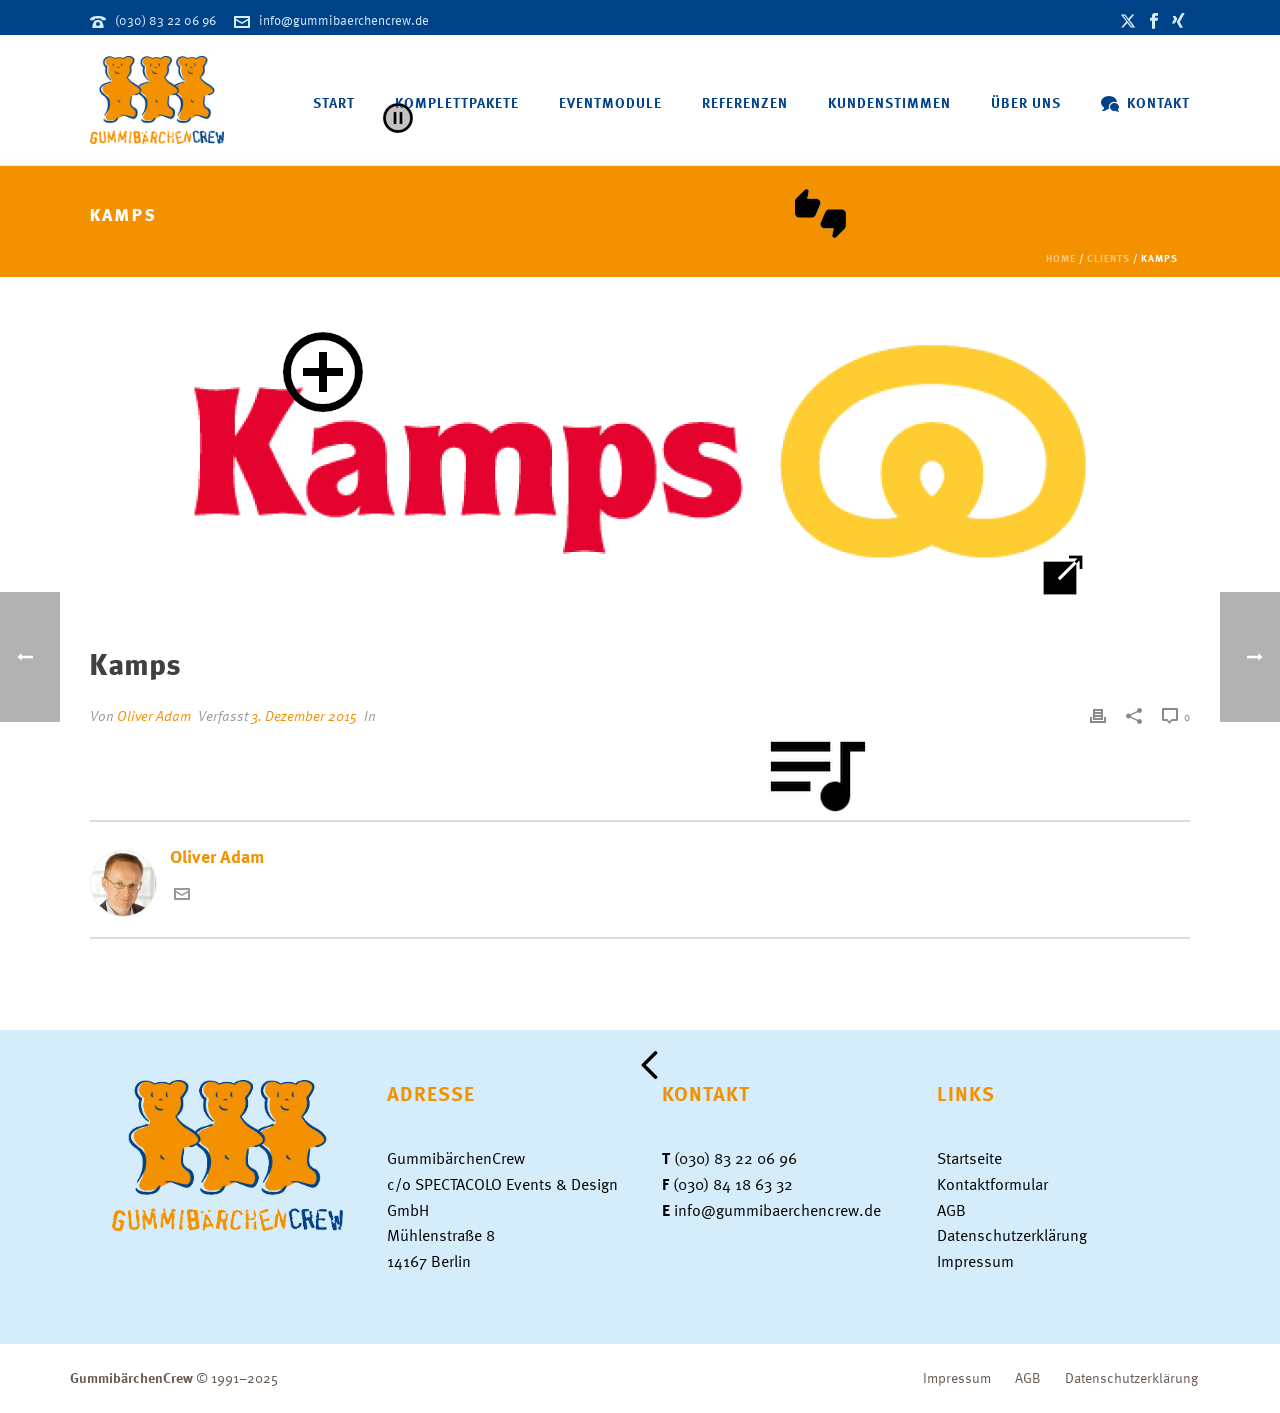 Image resolution: width=1280 pixels, height=1413 pixels. Describe the element at coordinates (650, 1065) in the screenshot. I see `go back to the previous screen` at that location.